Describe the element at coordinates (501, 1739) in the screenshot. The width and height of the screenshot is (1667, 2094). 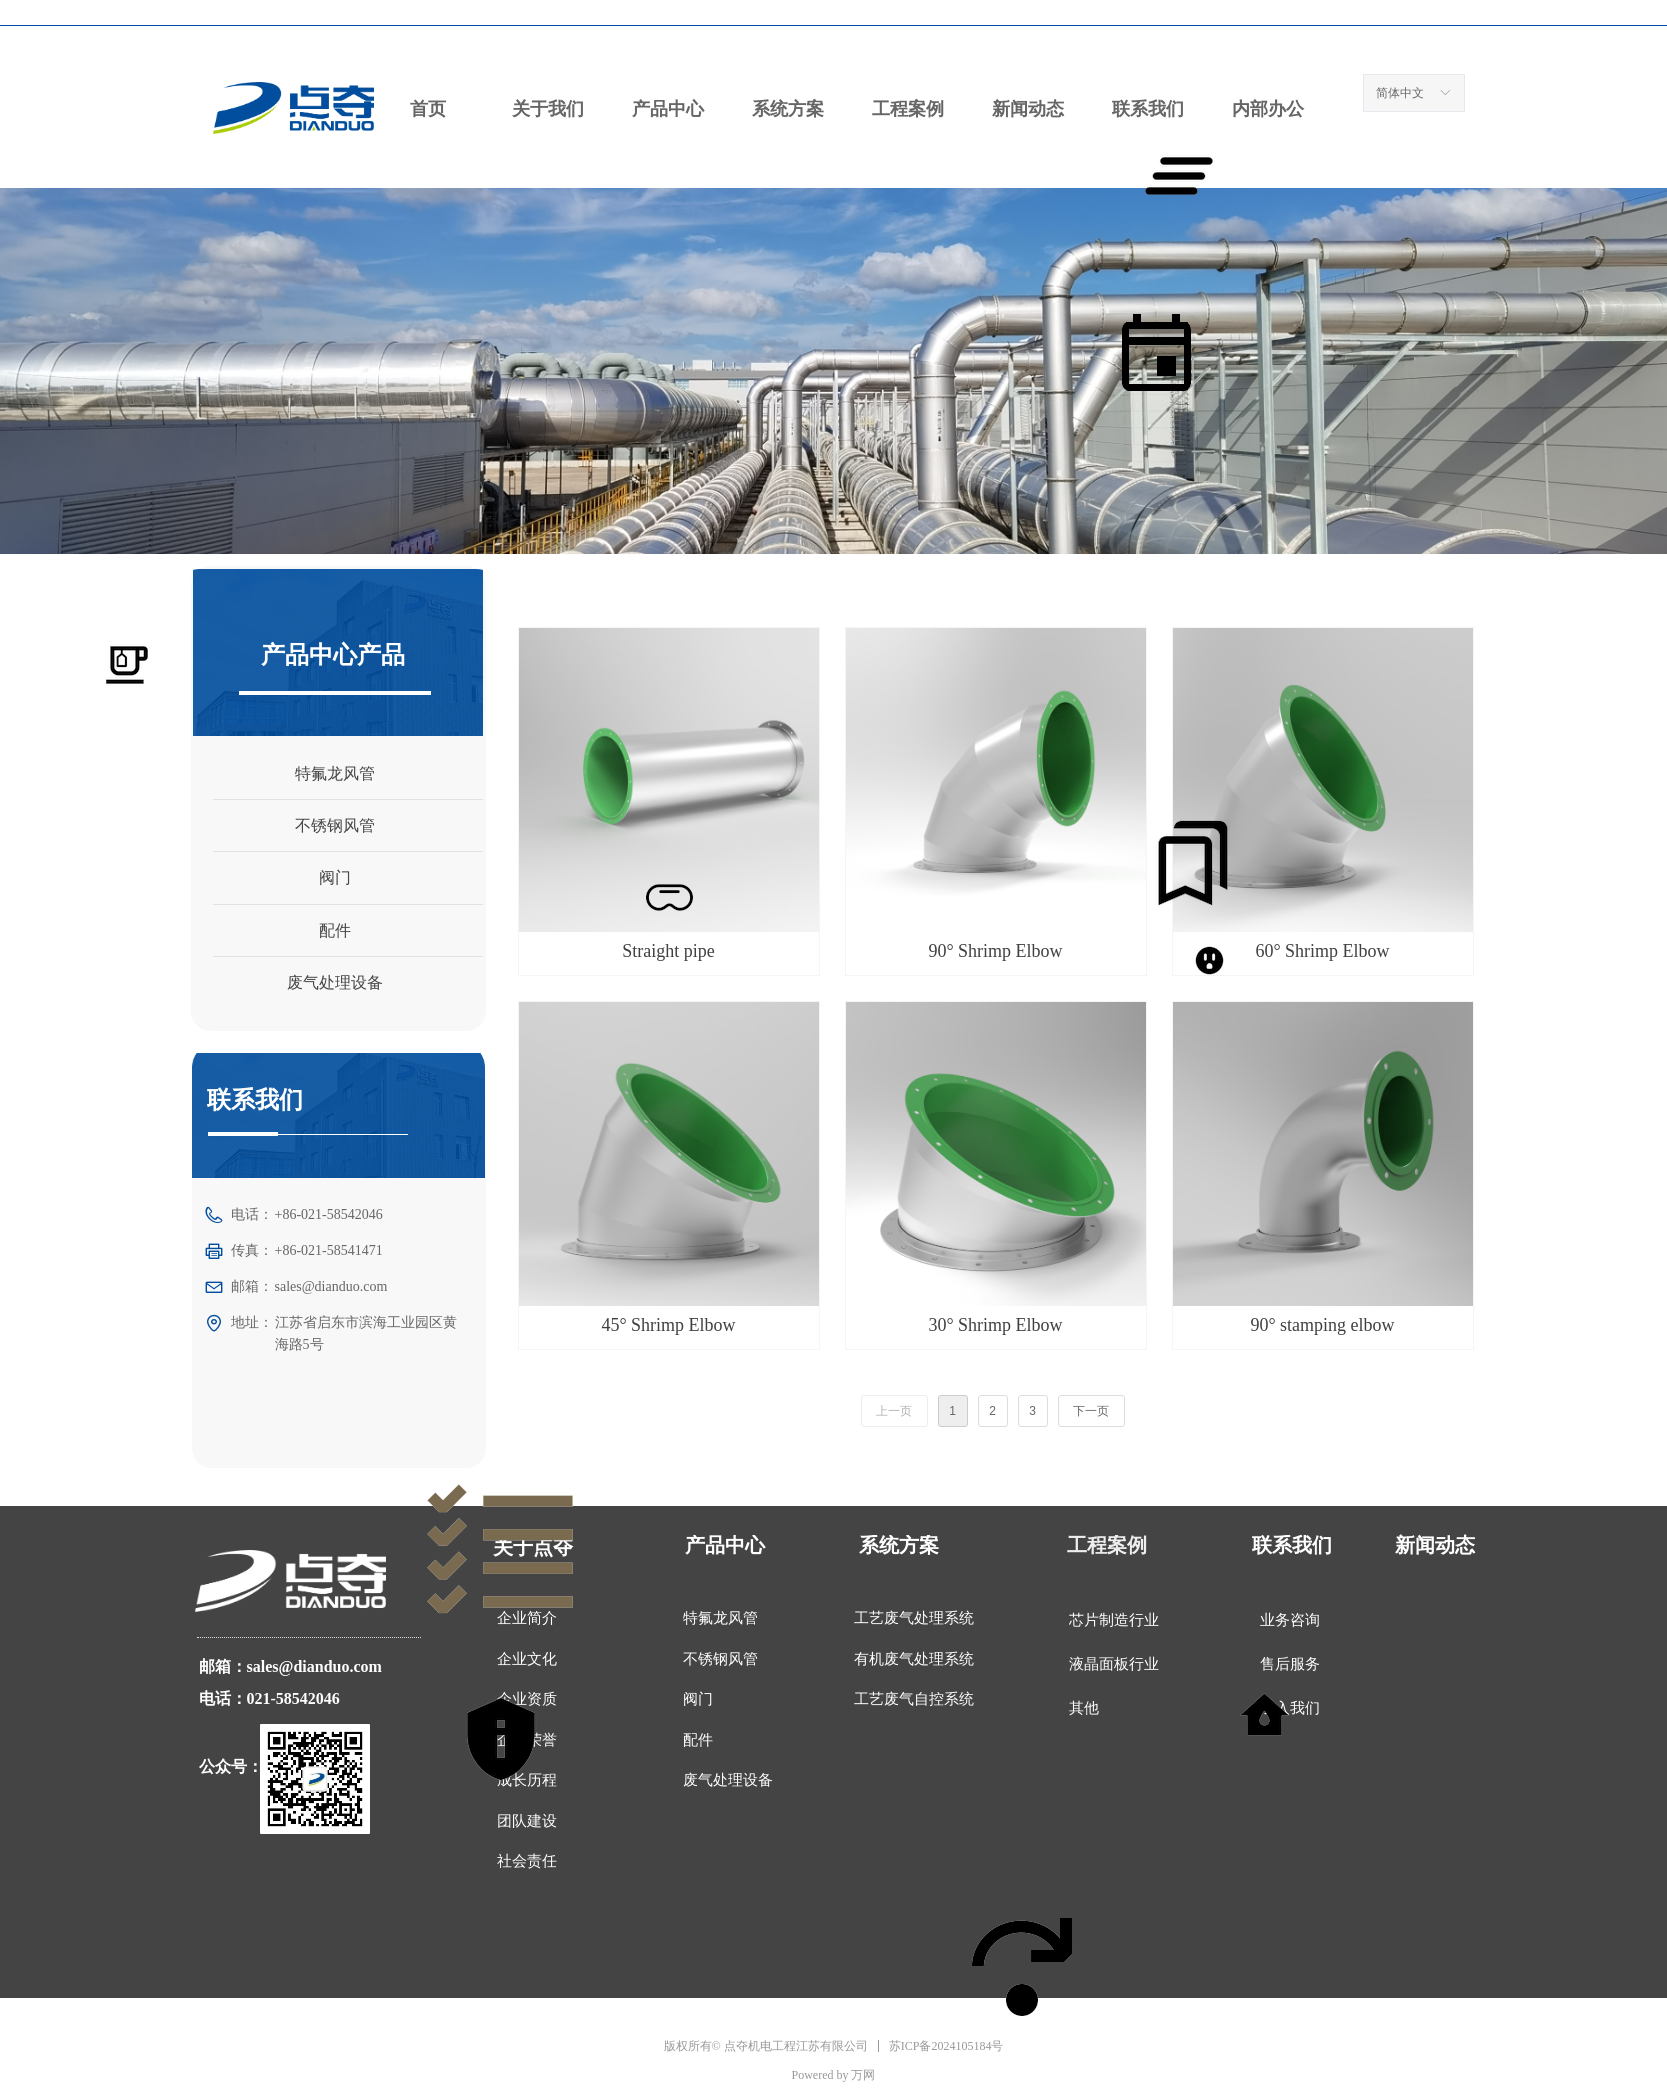
I see `view privacy policy or settings` at that location.